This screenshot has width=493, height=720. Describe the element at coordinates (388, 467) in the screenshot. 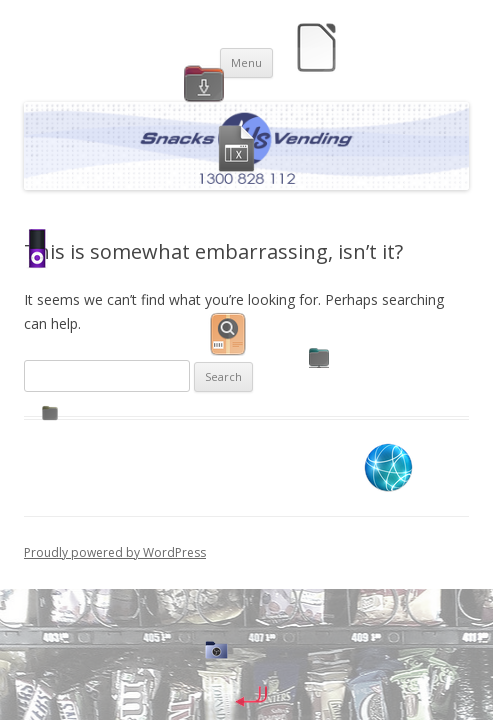

I see `access network settings` at that location.